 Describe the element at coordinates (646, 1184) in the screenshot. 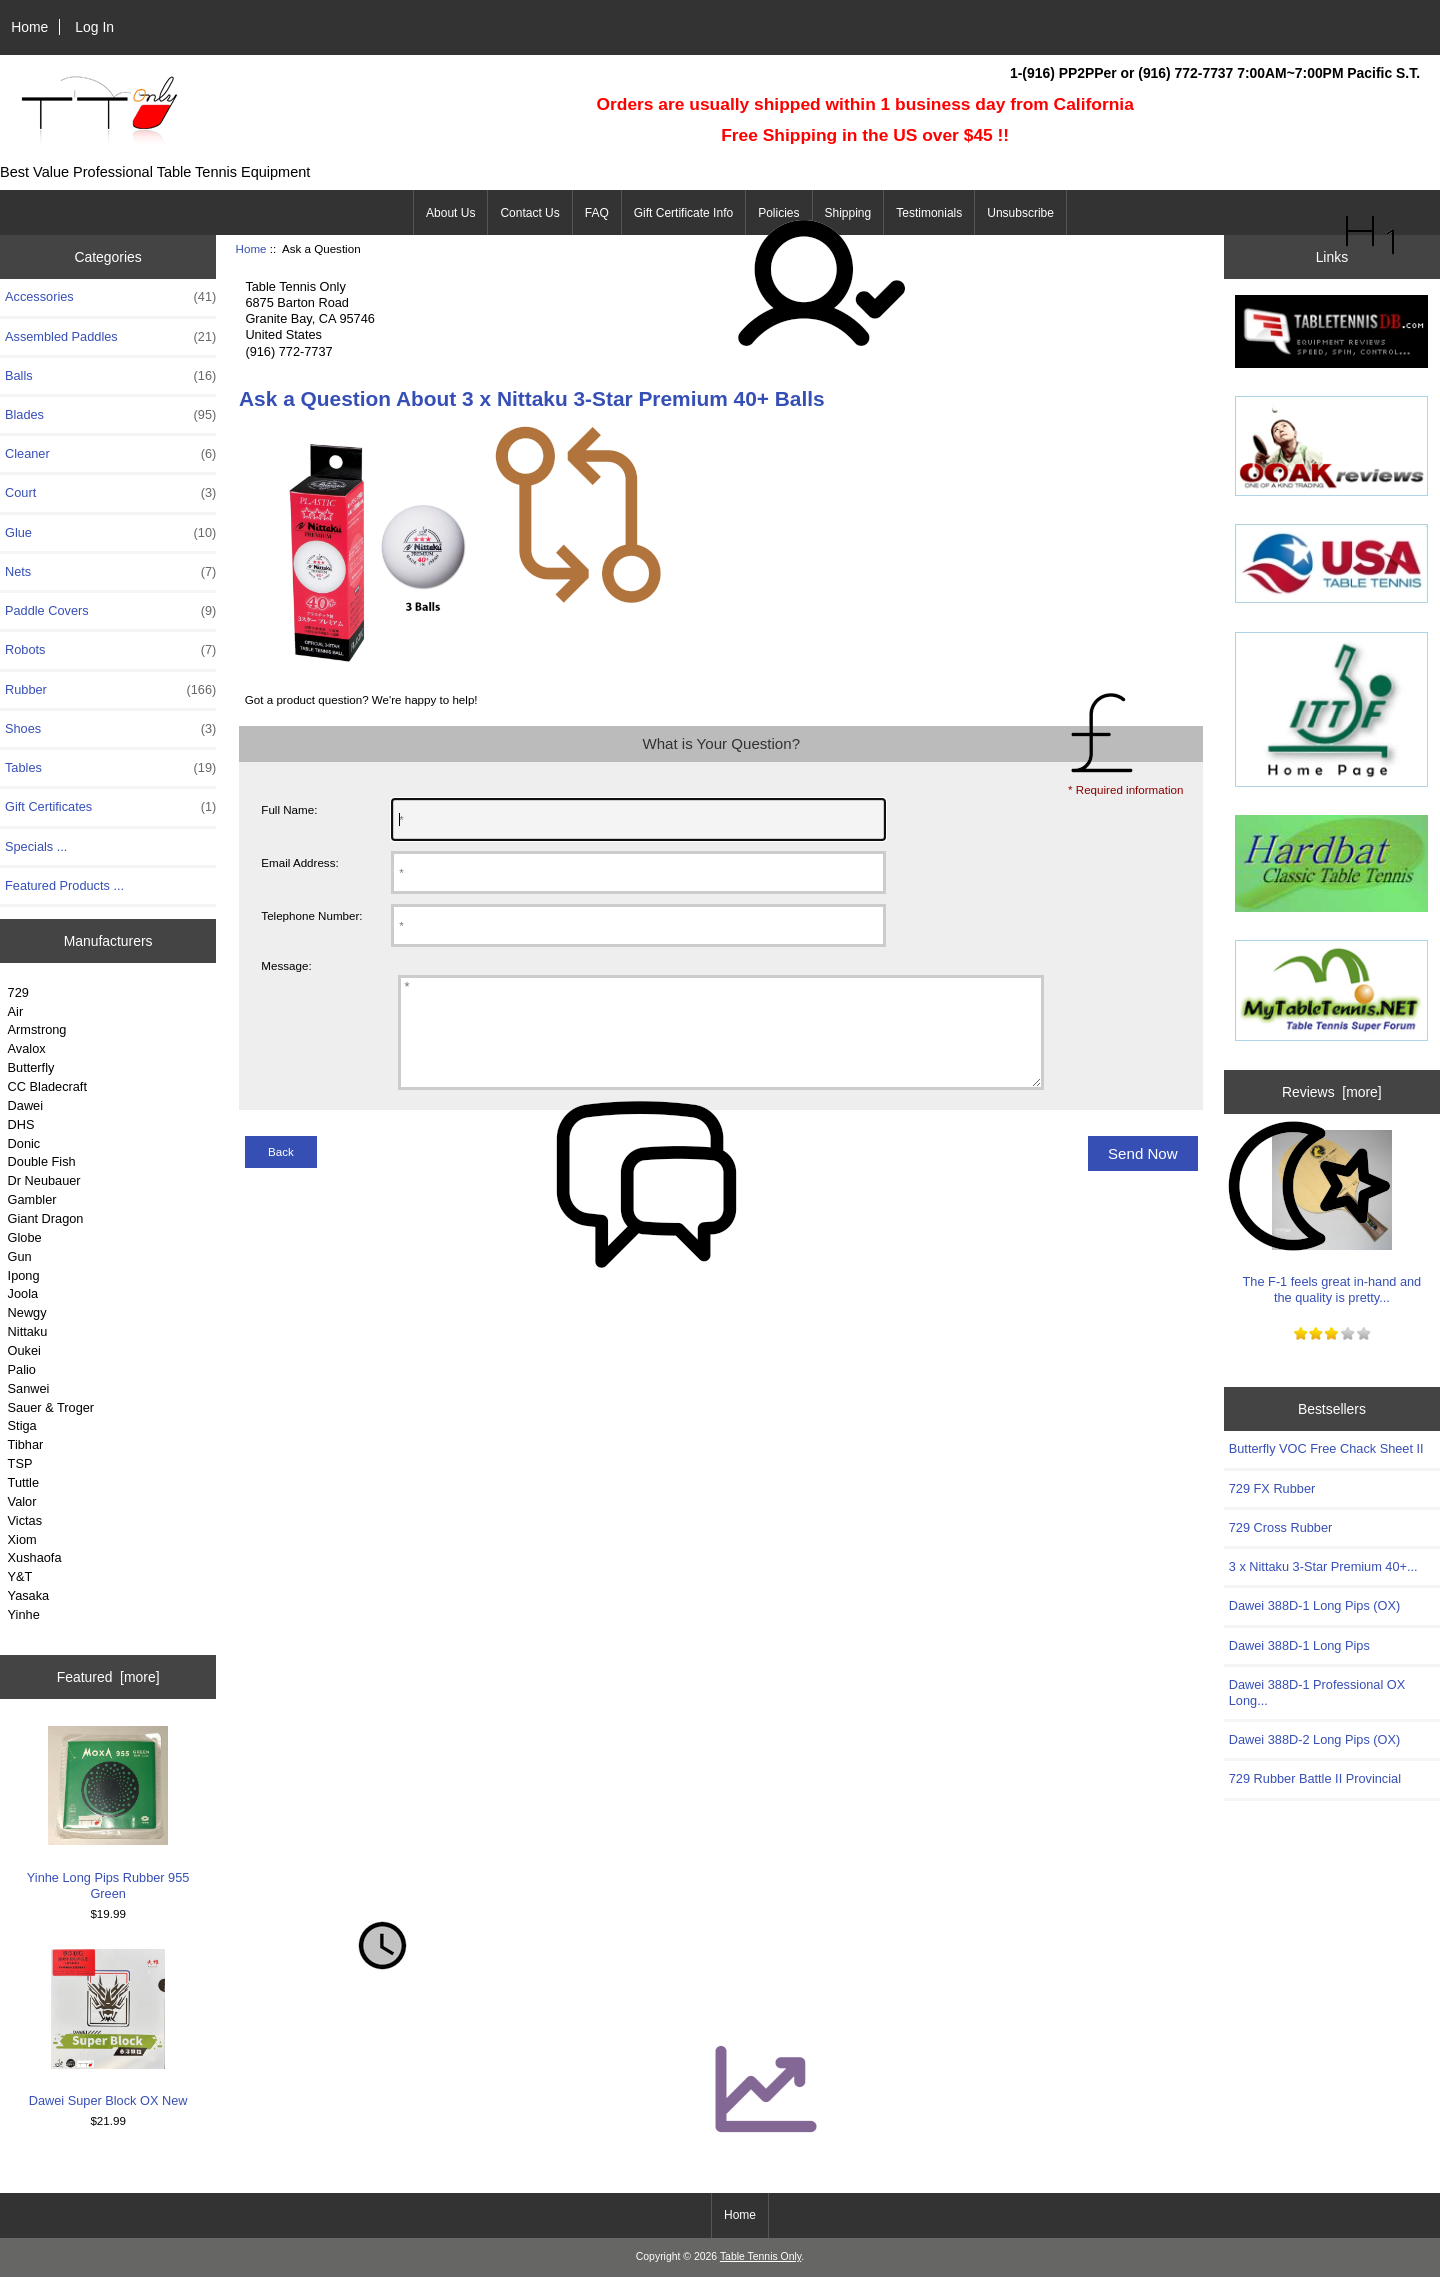

I see `open messaging or chat` at that location.